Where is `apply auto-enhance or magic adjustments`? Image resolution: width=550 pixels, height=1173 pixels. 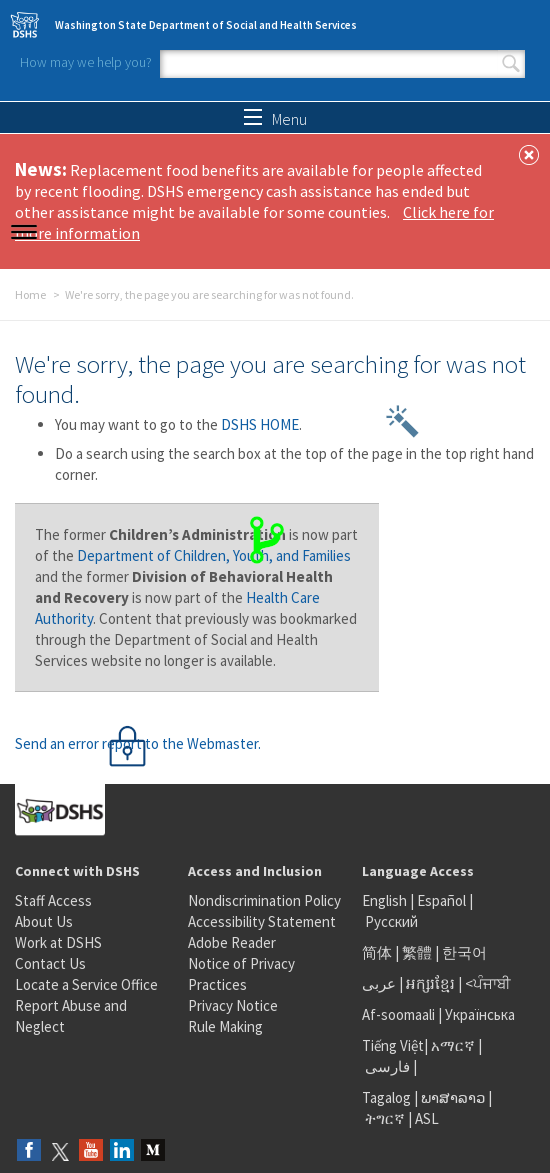
apply auto-enhance or magic adjustments is located at coordinates (402, 421).